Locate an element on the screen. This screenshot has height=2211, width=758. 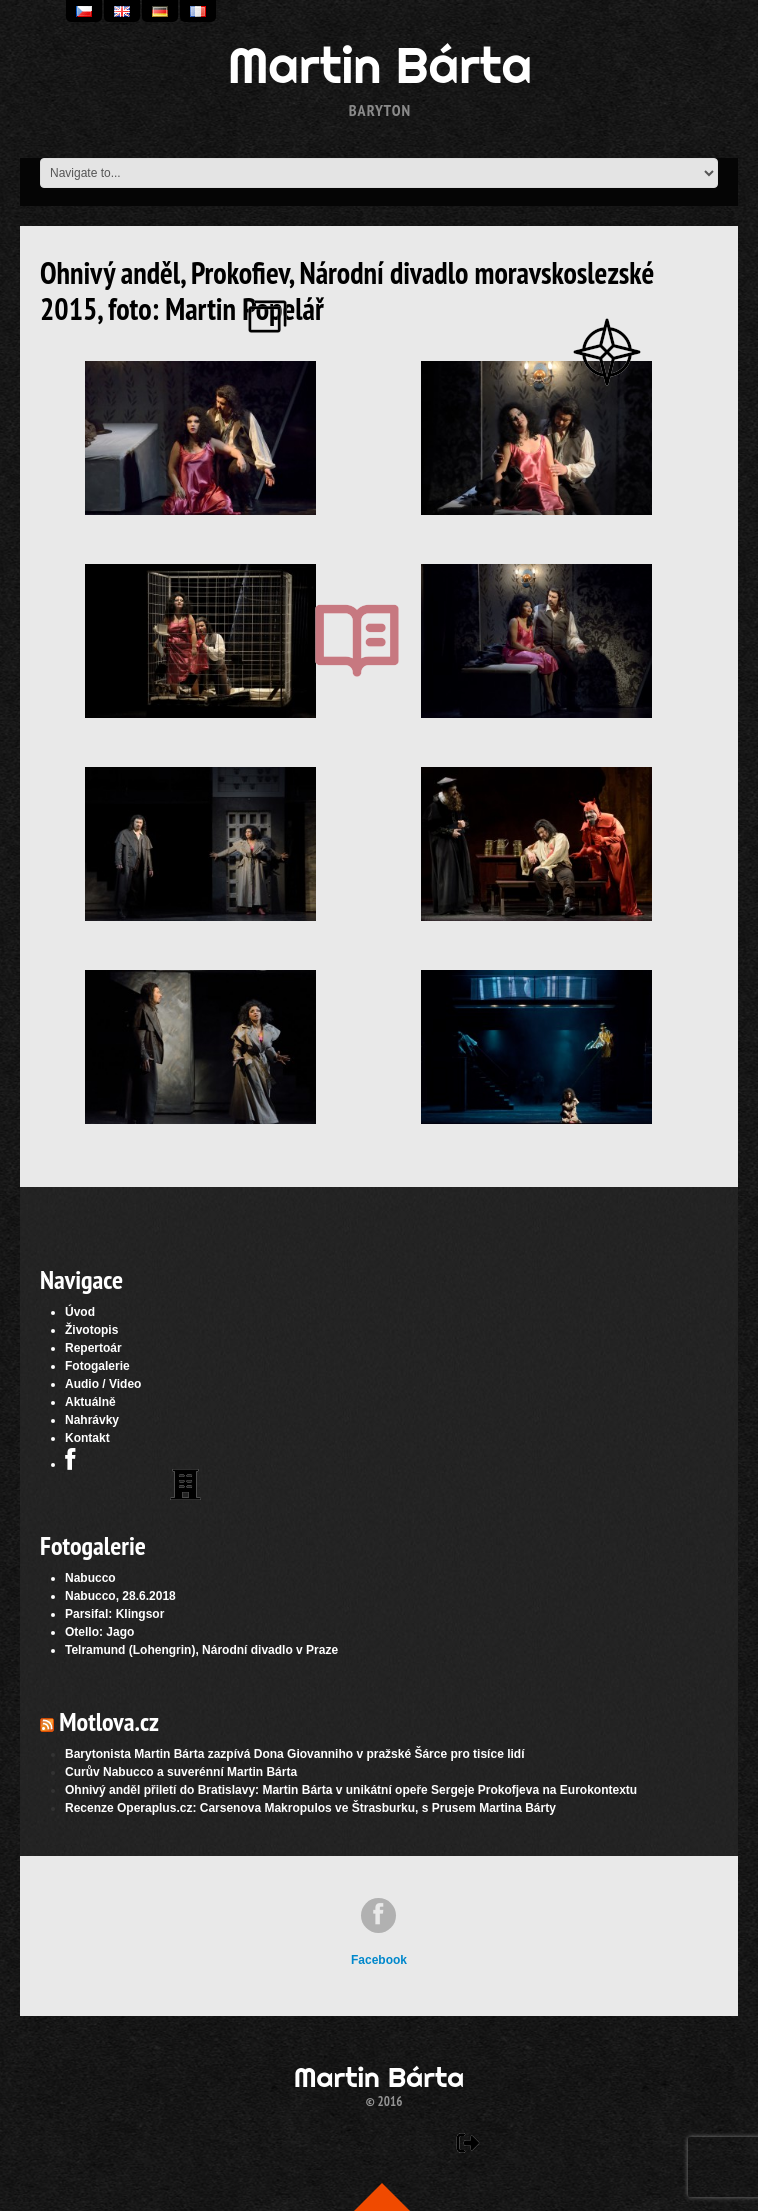
view stacked cards or layers is located at coordinates (267, 316).